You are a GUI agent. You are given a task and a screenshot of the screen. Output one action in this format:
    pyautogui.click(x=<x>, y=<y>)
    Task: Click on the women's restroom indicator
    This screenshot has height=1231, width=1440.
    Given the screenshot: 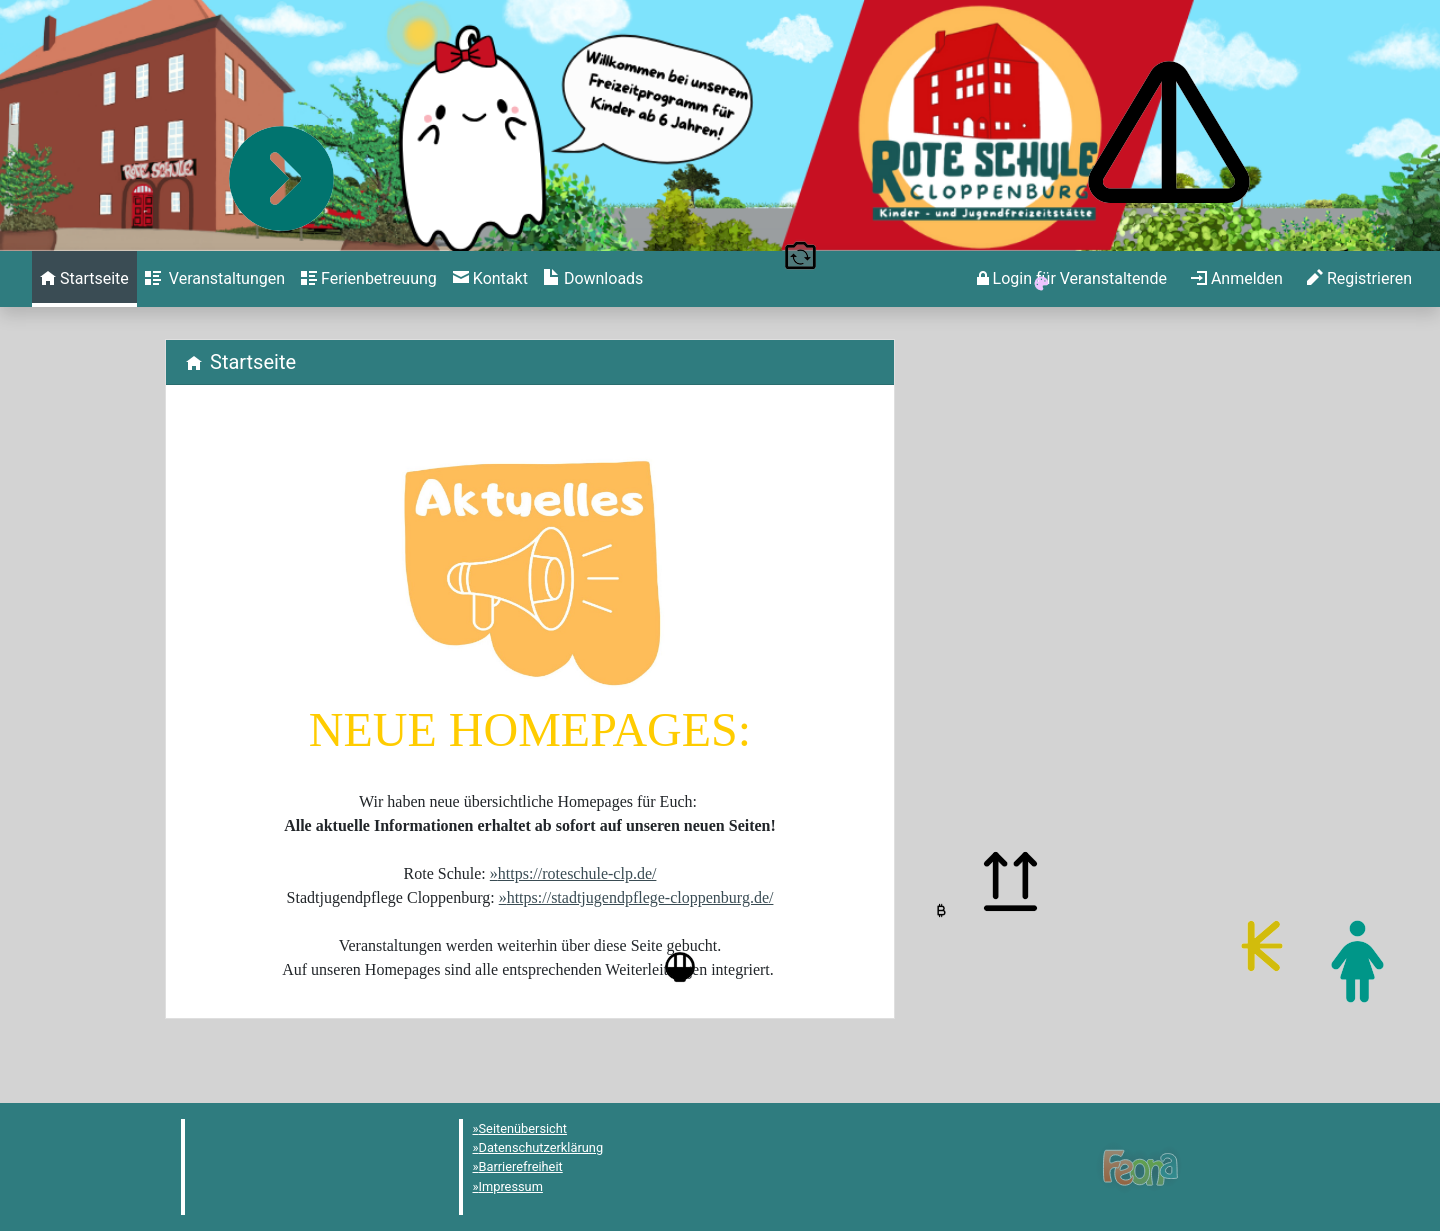 What is the action you would take?
    pyautogui.click(x=1357, y=961)
    